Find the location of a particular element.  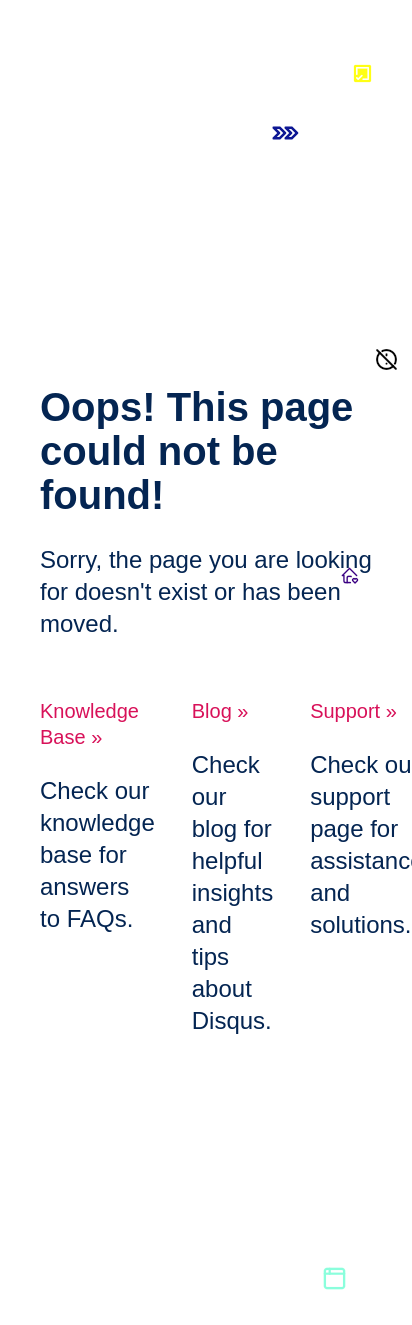

view your favorite or saved home is located at coordinates (349, 575).